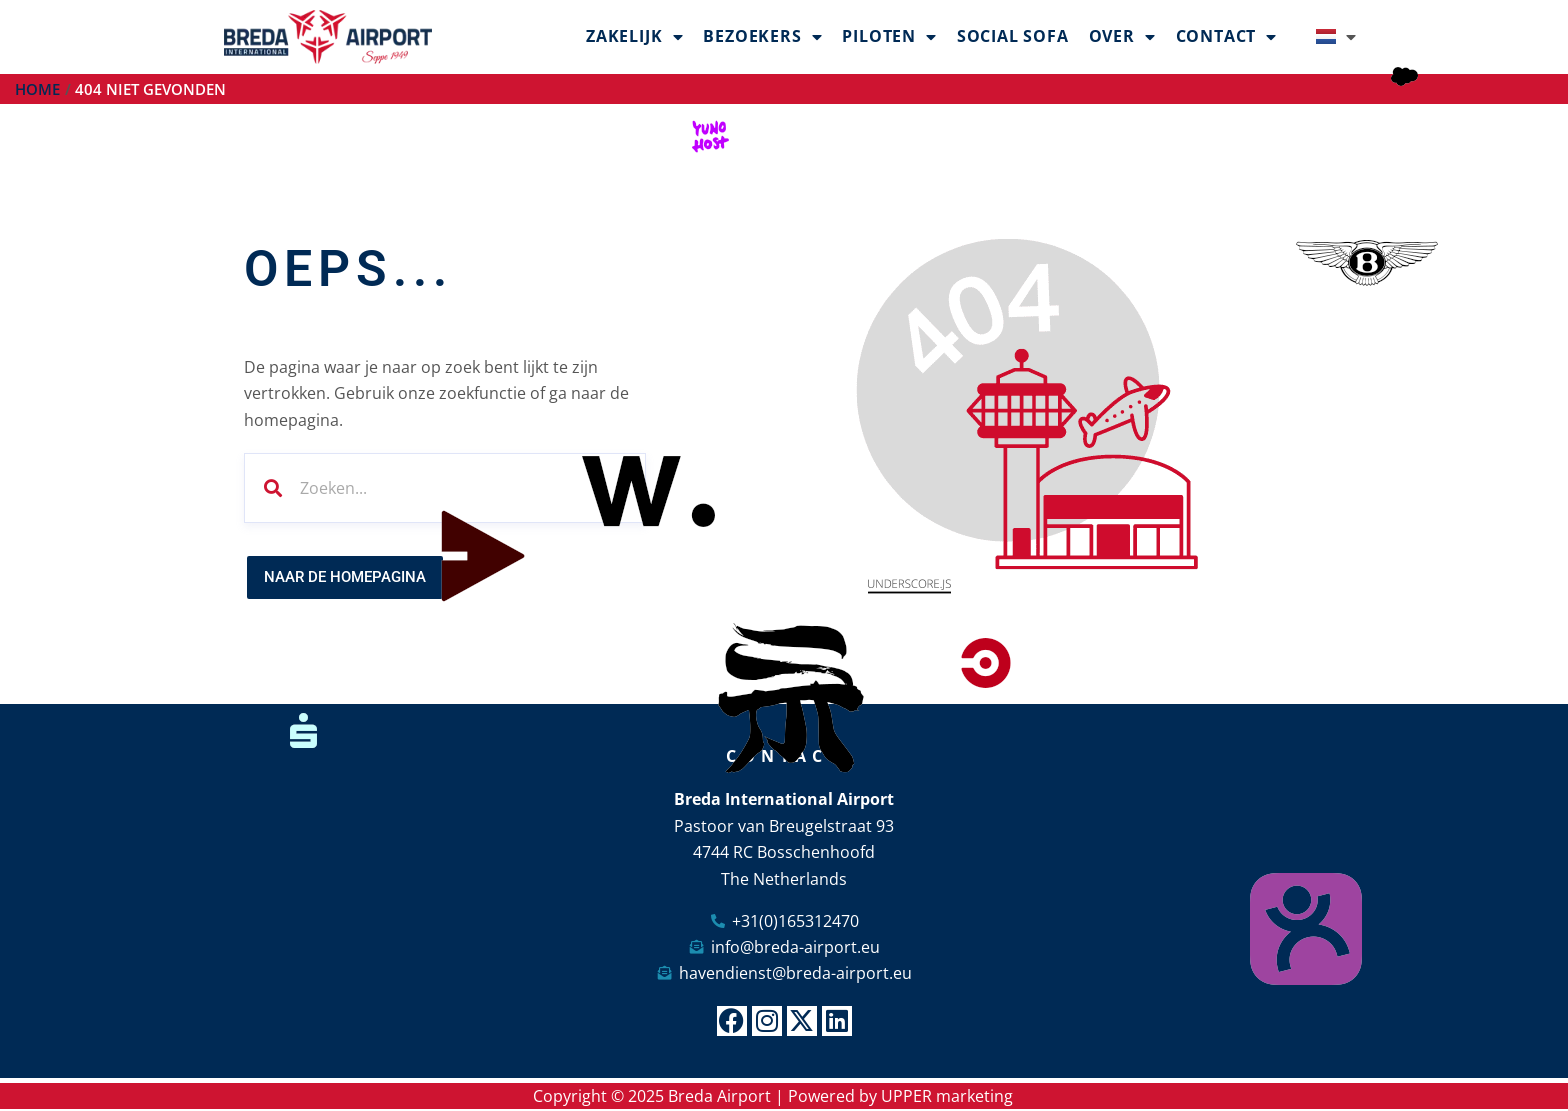 Image resolution: width=1568 pixels, height=1111 pixels. I want to click on open the Sparkasse banking app, so click(303, 730).